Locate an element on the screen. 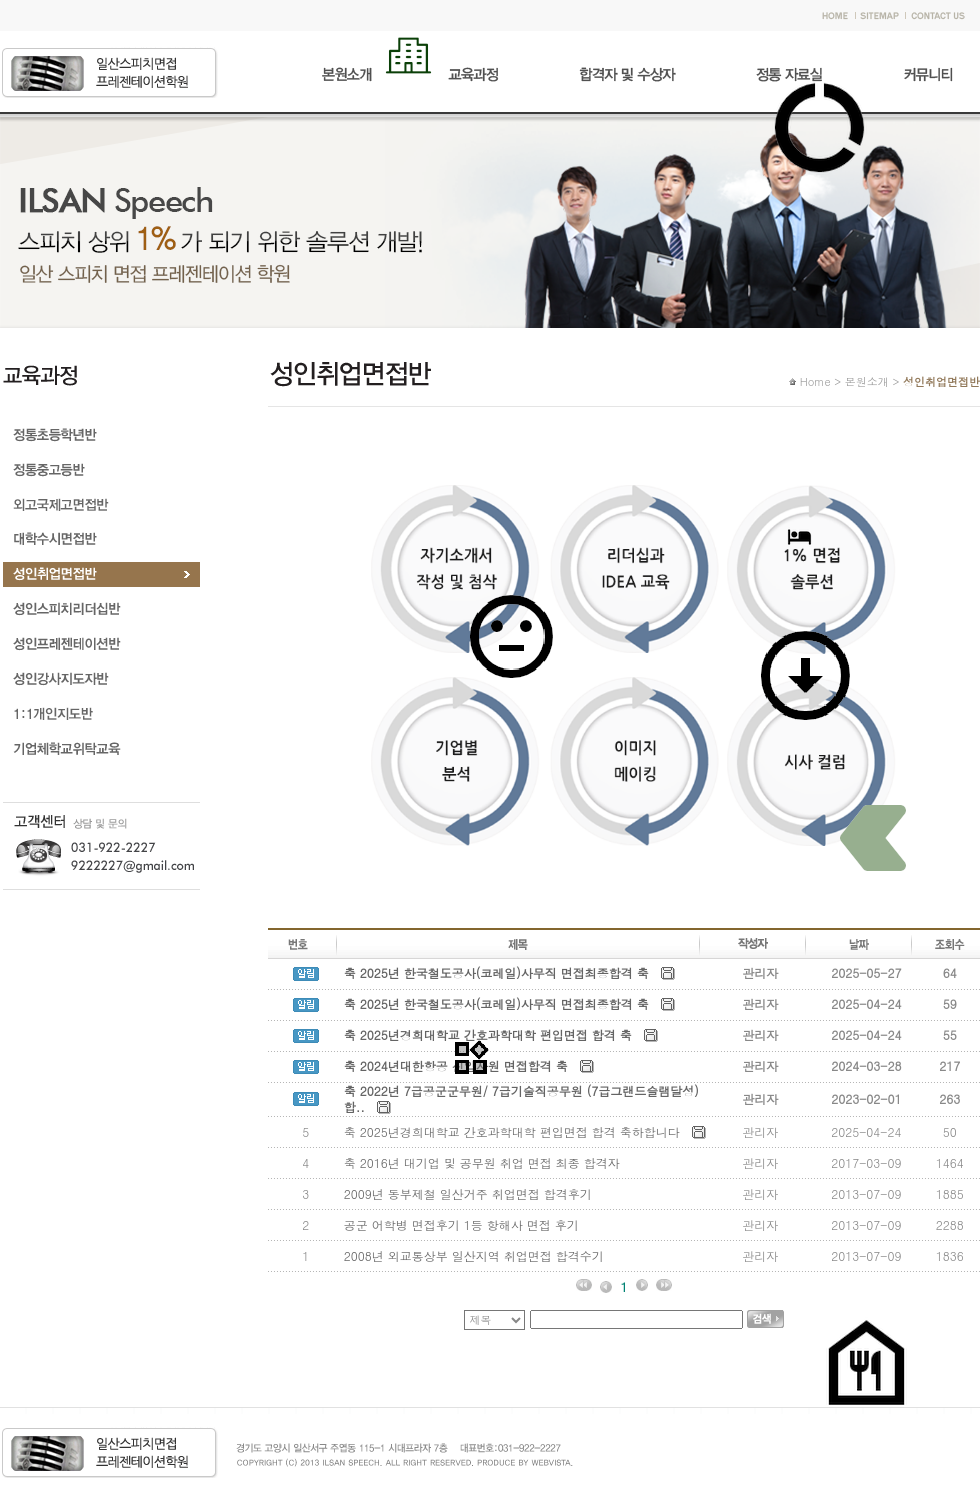  navigate to the previous item or section is located at coordinates (873, 838).